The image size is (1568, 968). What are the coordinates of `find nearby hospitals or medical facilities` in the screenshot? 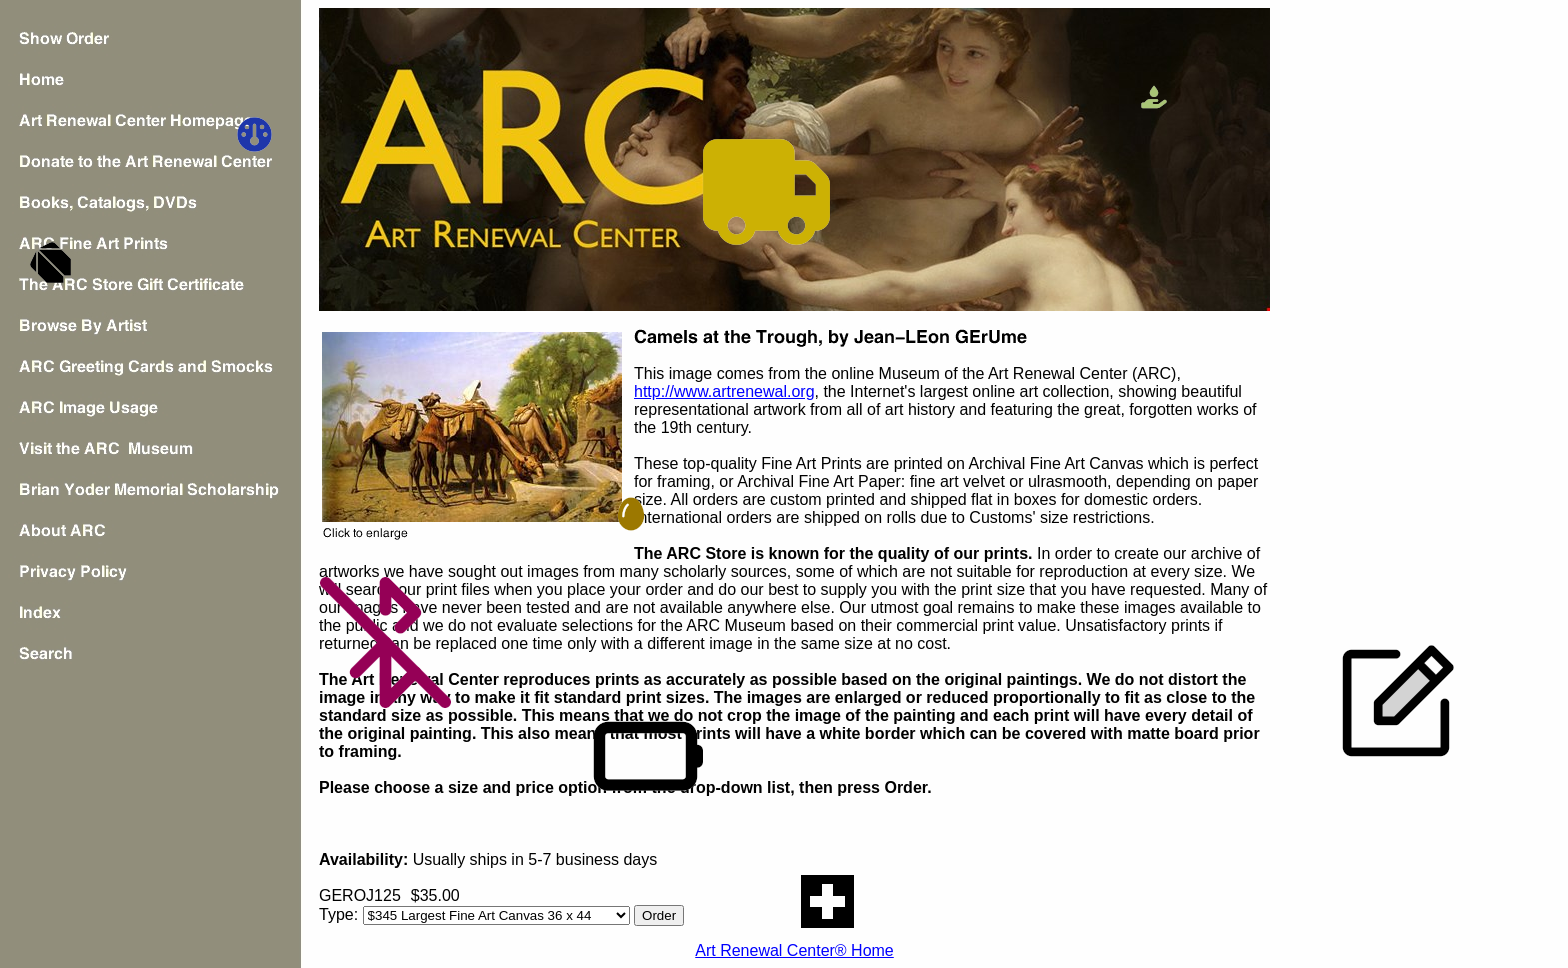 It's located at (827, 901).